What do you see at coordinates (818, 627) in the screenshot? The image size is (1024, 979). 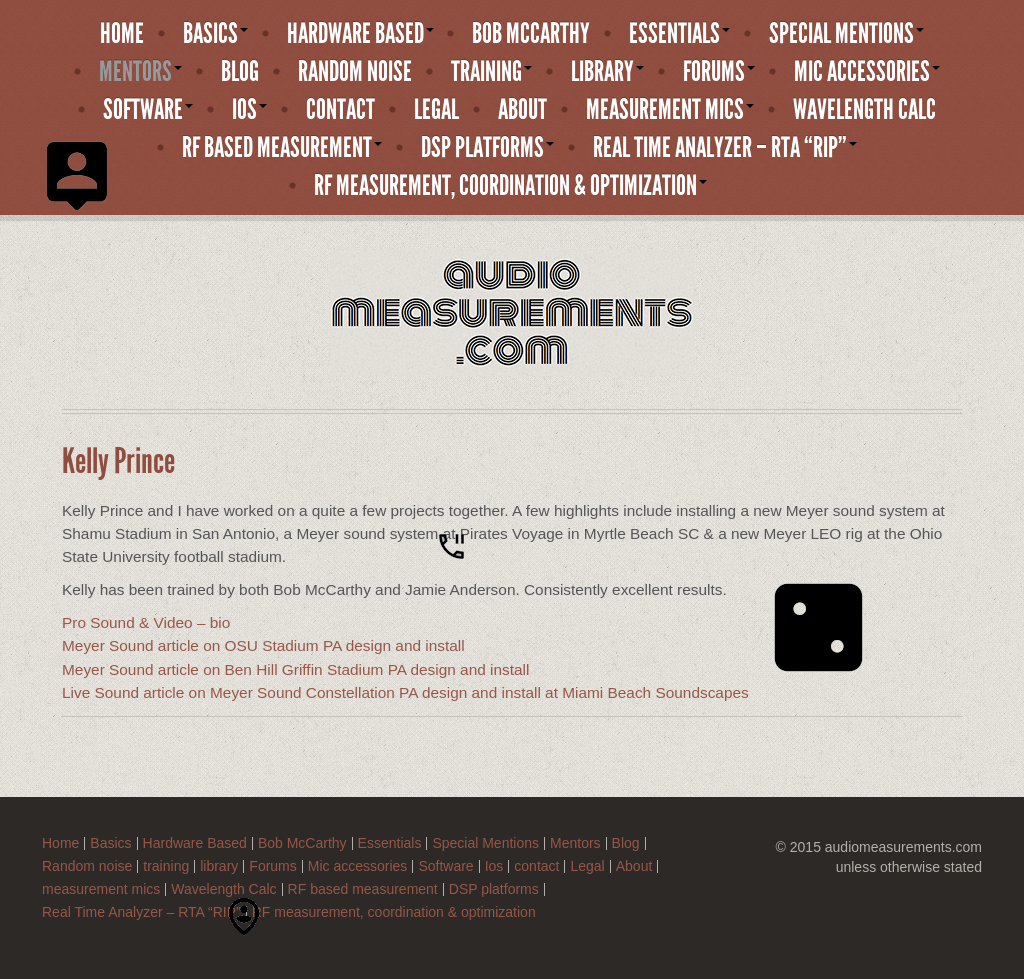 I see `indicates a random or chance-based action` at bounding box center [818, 627].